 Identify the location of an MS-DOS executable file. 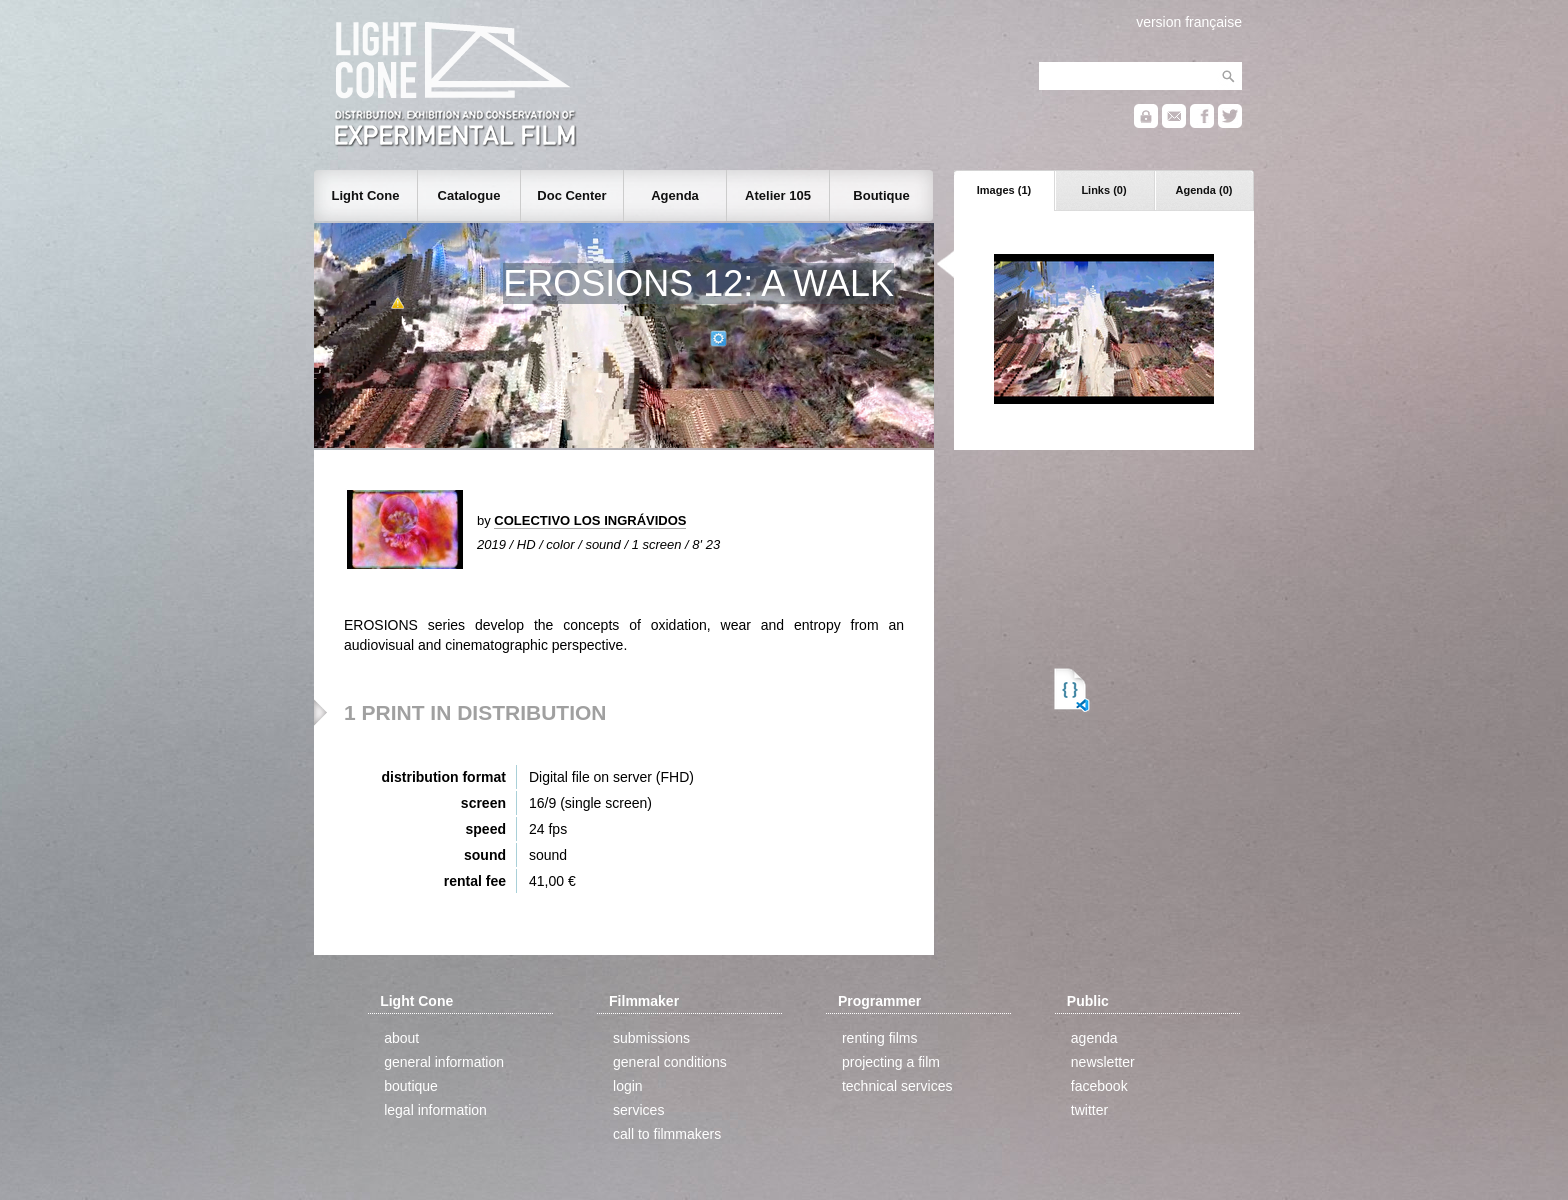
(718, 338).